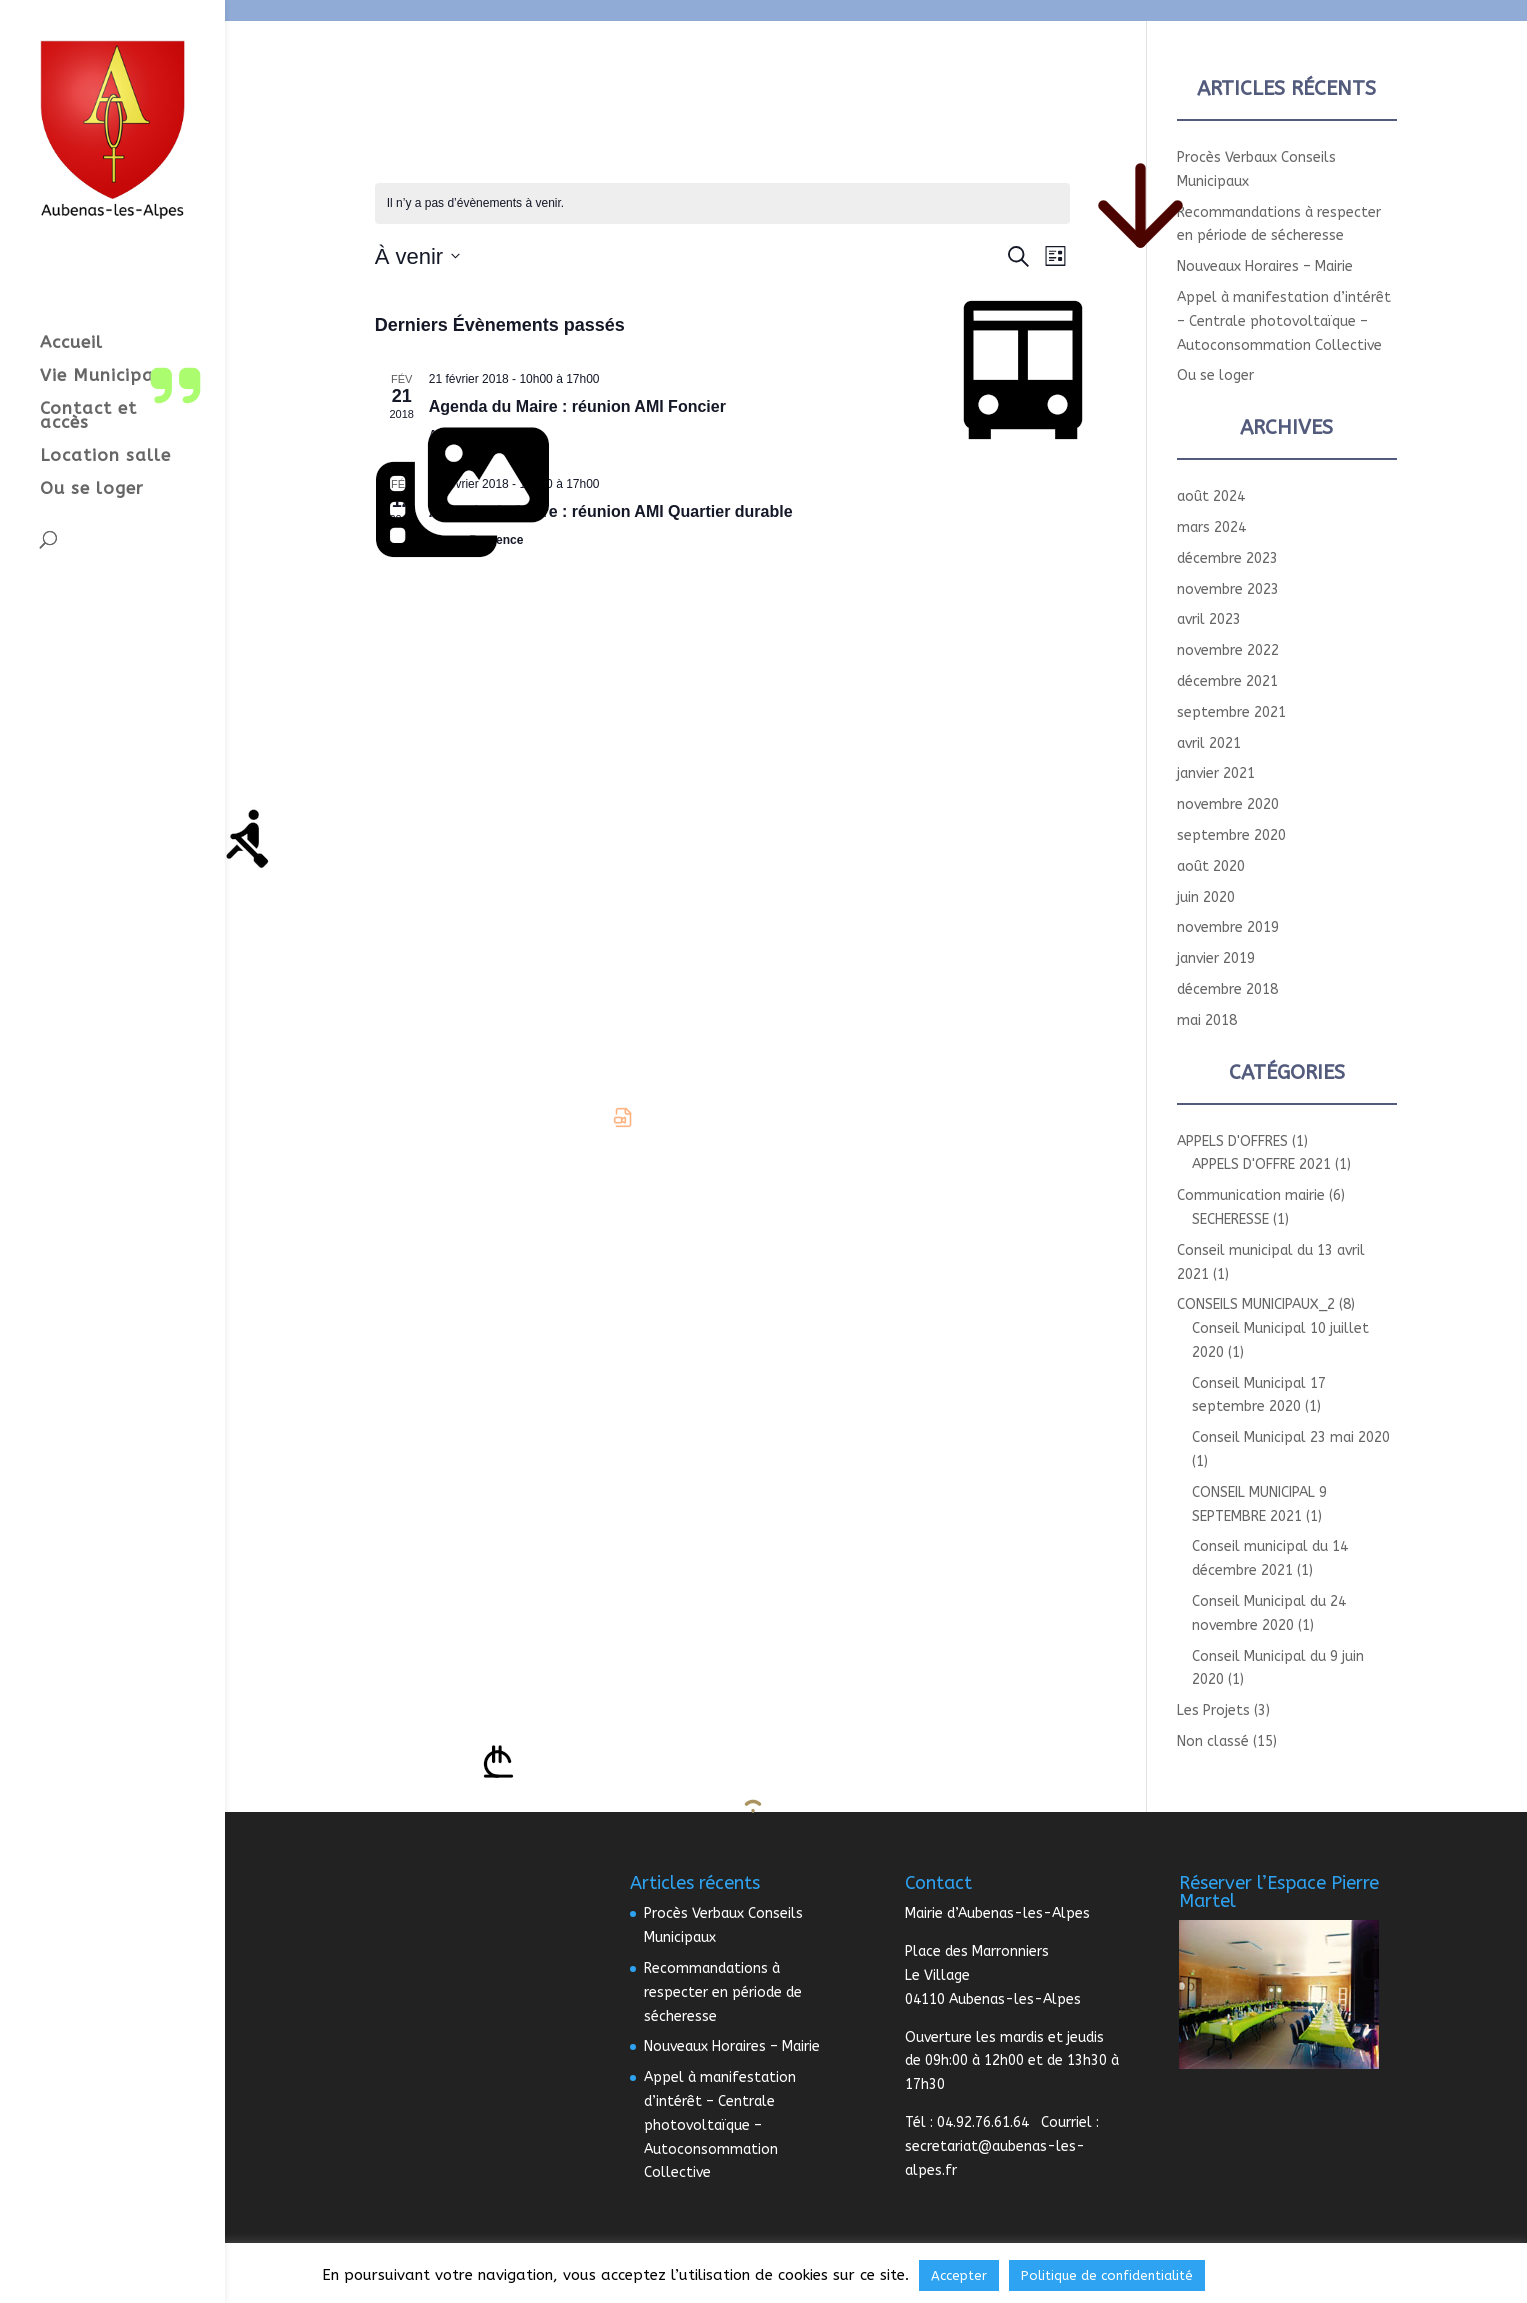 The image size is (1527, 2303). I want to click on open a video file, so click(623, 1117).